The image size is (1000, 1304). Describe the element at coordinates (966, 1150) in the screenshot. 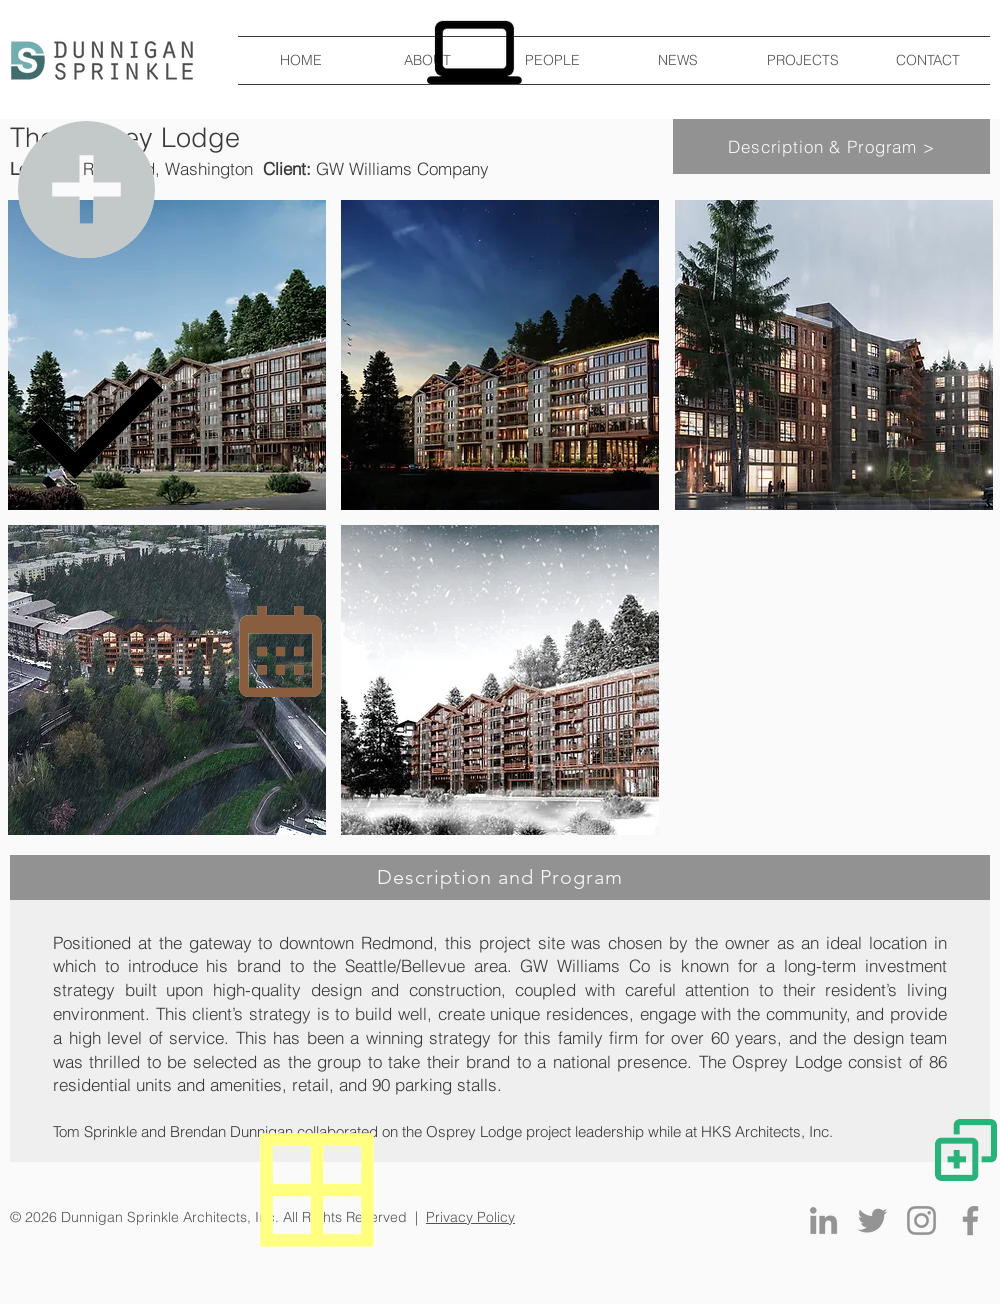

I see `duplicate or copy an item` at that location.